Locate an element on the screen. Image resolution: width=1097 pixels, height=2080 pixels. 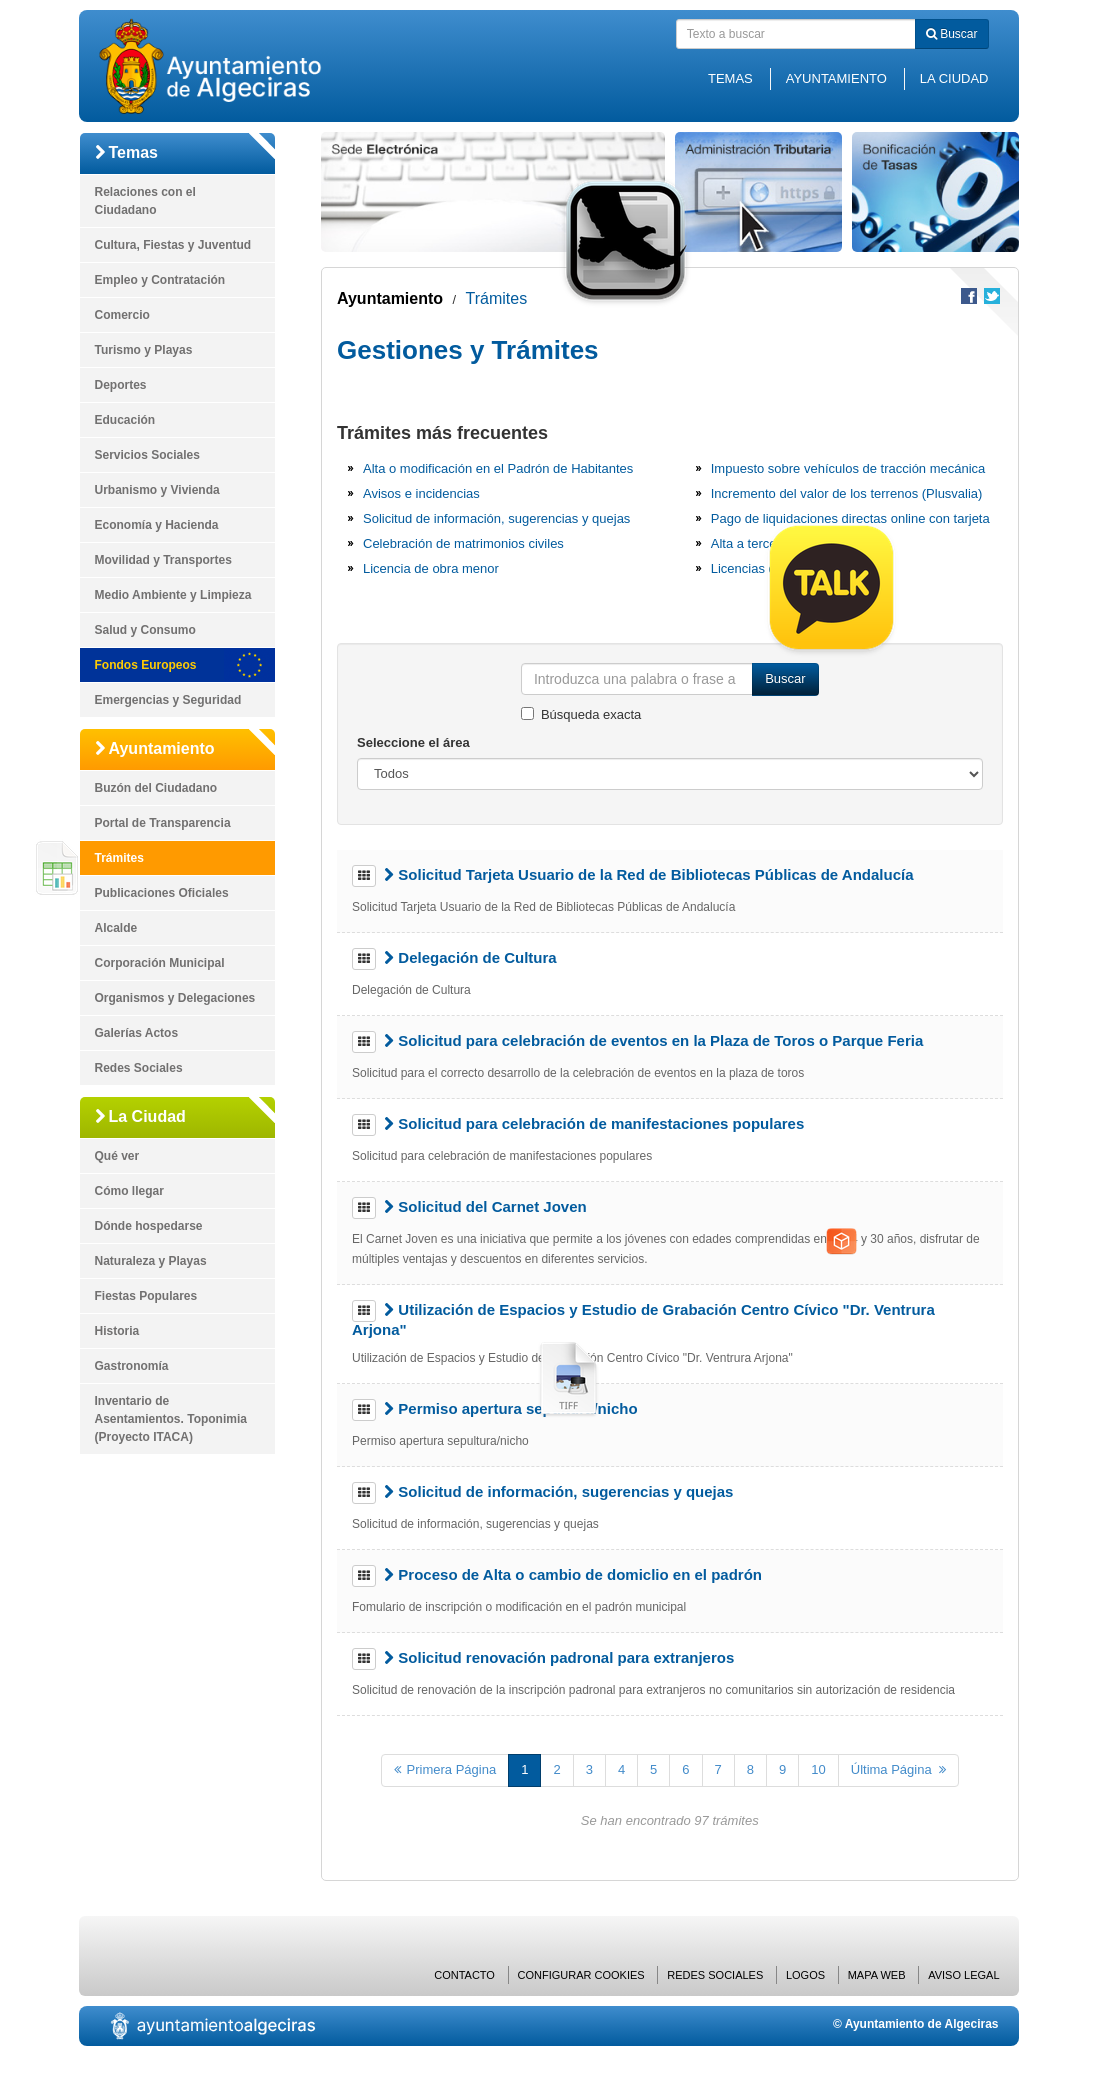
open a 3D model file is located at coordinates (841, 1240).